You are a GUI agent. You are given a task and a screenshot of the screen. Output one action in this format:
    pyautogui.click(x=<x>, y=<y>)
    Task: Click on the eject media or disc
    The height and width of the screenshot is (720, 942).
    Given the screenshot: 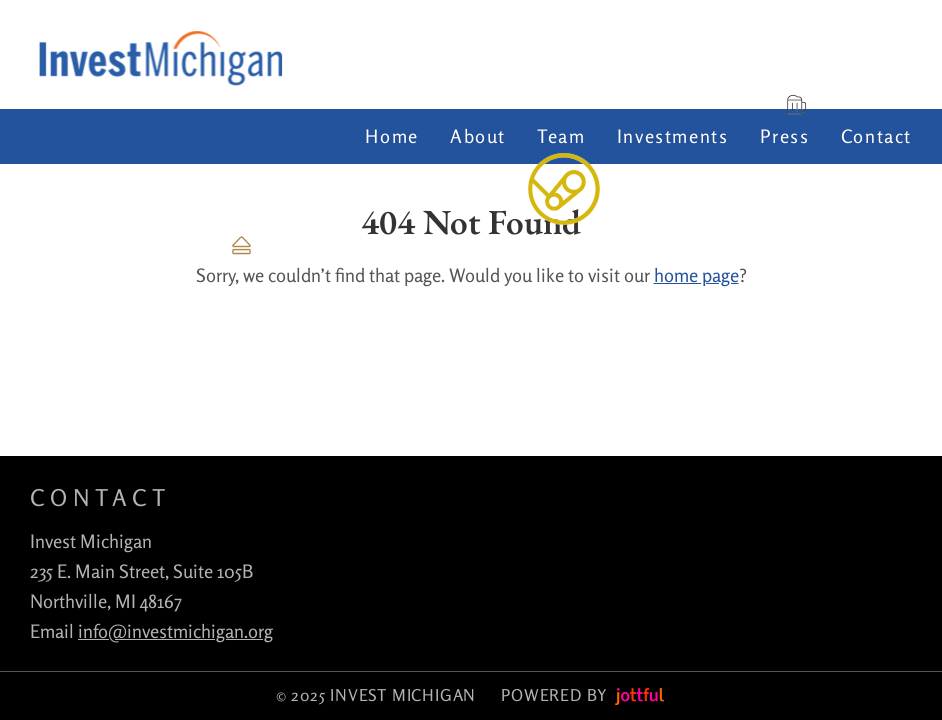 What is the action you would take?
    pyautogui.click(x=241, y=246)
    